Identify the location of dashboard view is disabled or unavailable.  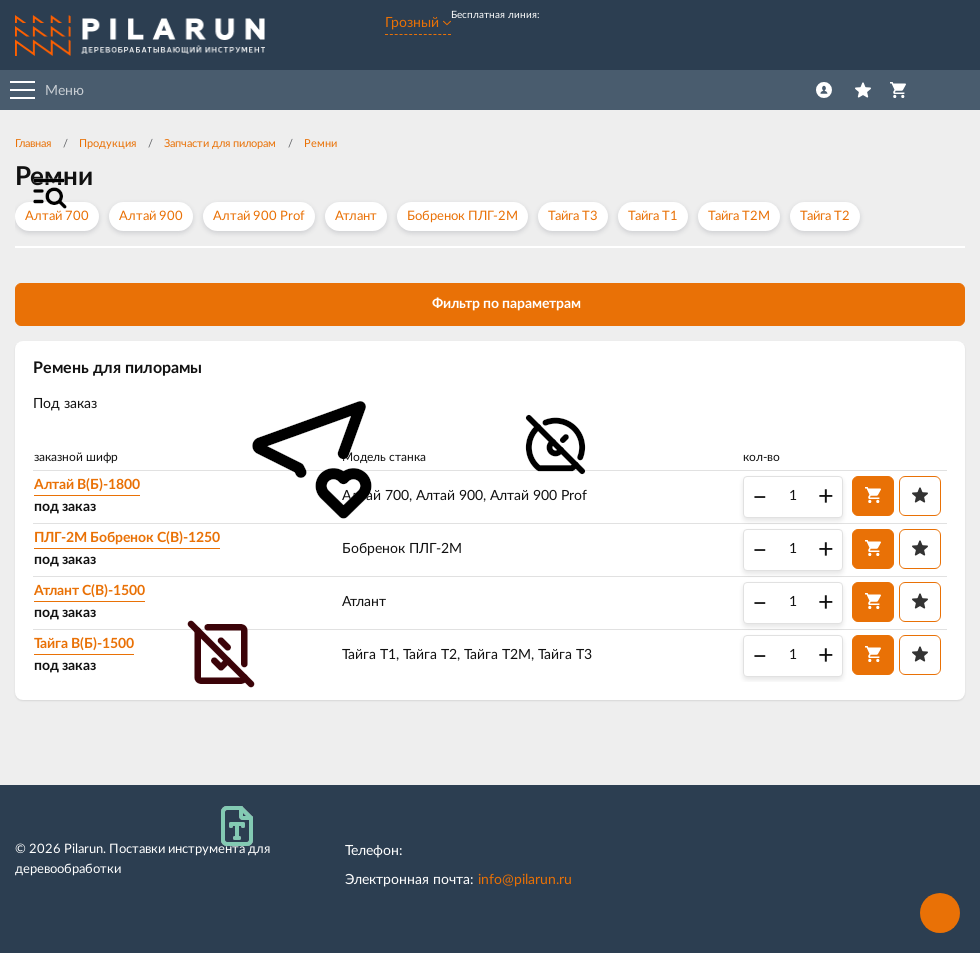
(555, 444).